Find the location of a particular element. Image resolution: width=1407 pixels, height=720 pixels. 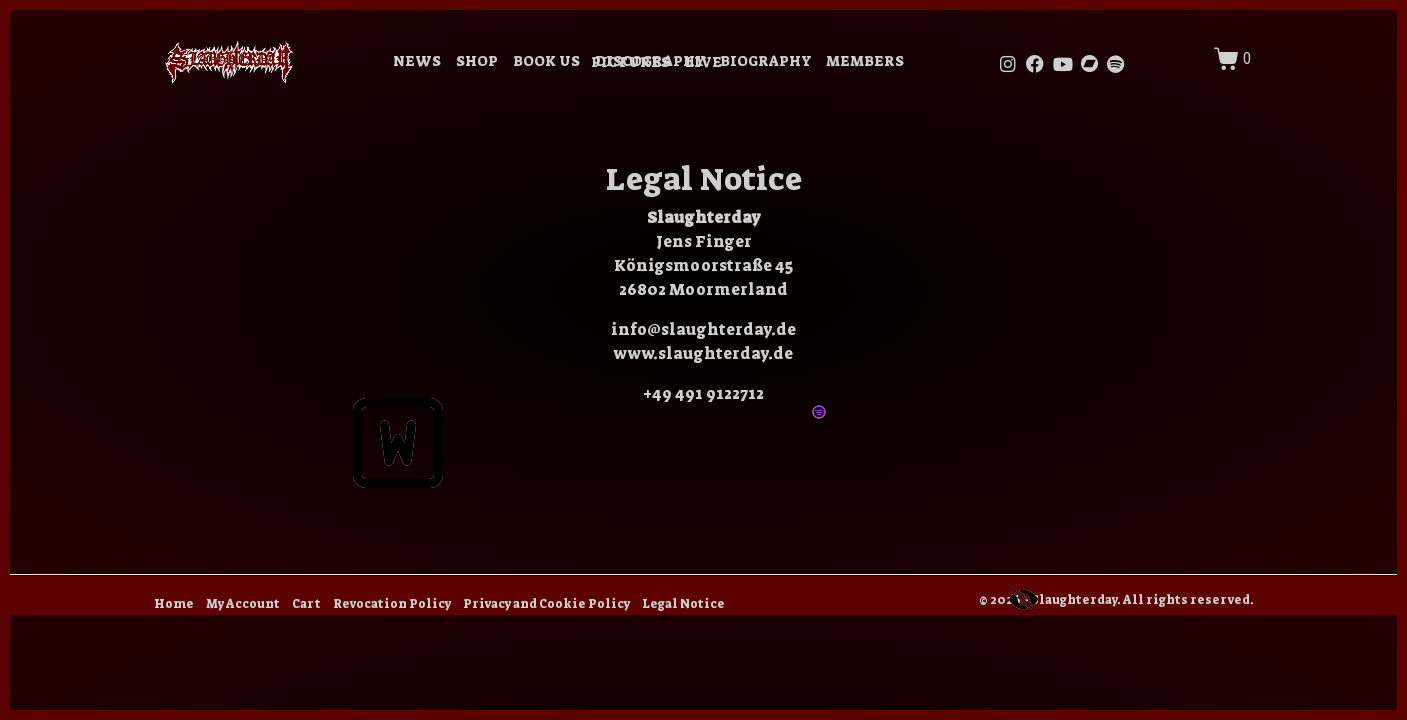

open filter options is located at coordinates (819, 412).